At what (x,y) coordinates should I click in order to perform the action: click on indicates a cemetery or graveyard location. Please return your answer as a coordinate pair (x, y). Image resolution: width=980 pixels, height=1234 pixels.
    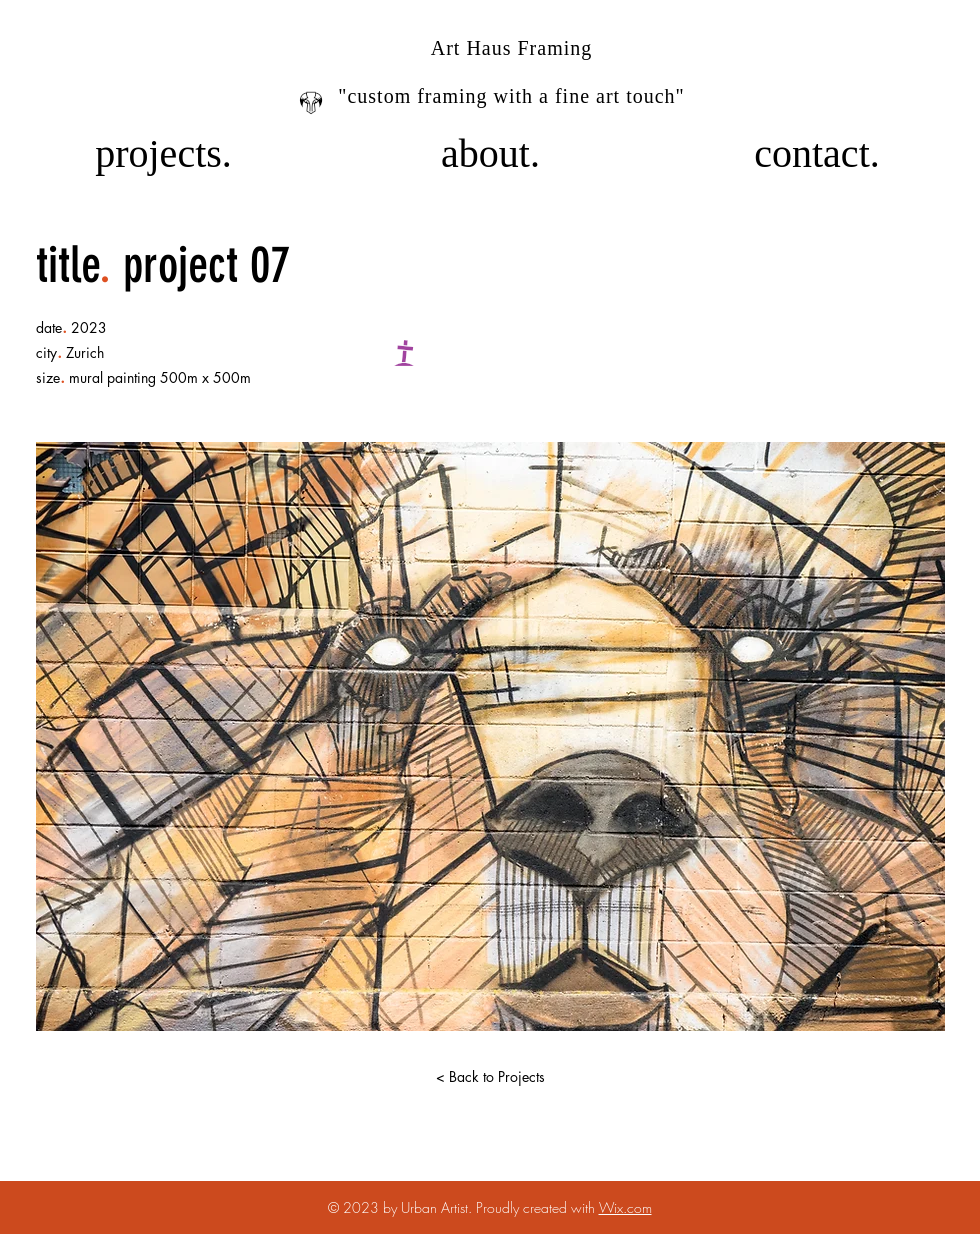
    Looking at the image, I should click on (404, 353).